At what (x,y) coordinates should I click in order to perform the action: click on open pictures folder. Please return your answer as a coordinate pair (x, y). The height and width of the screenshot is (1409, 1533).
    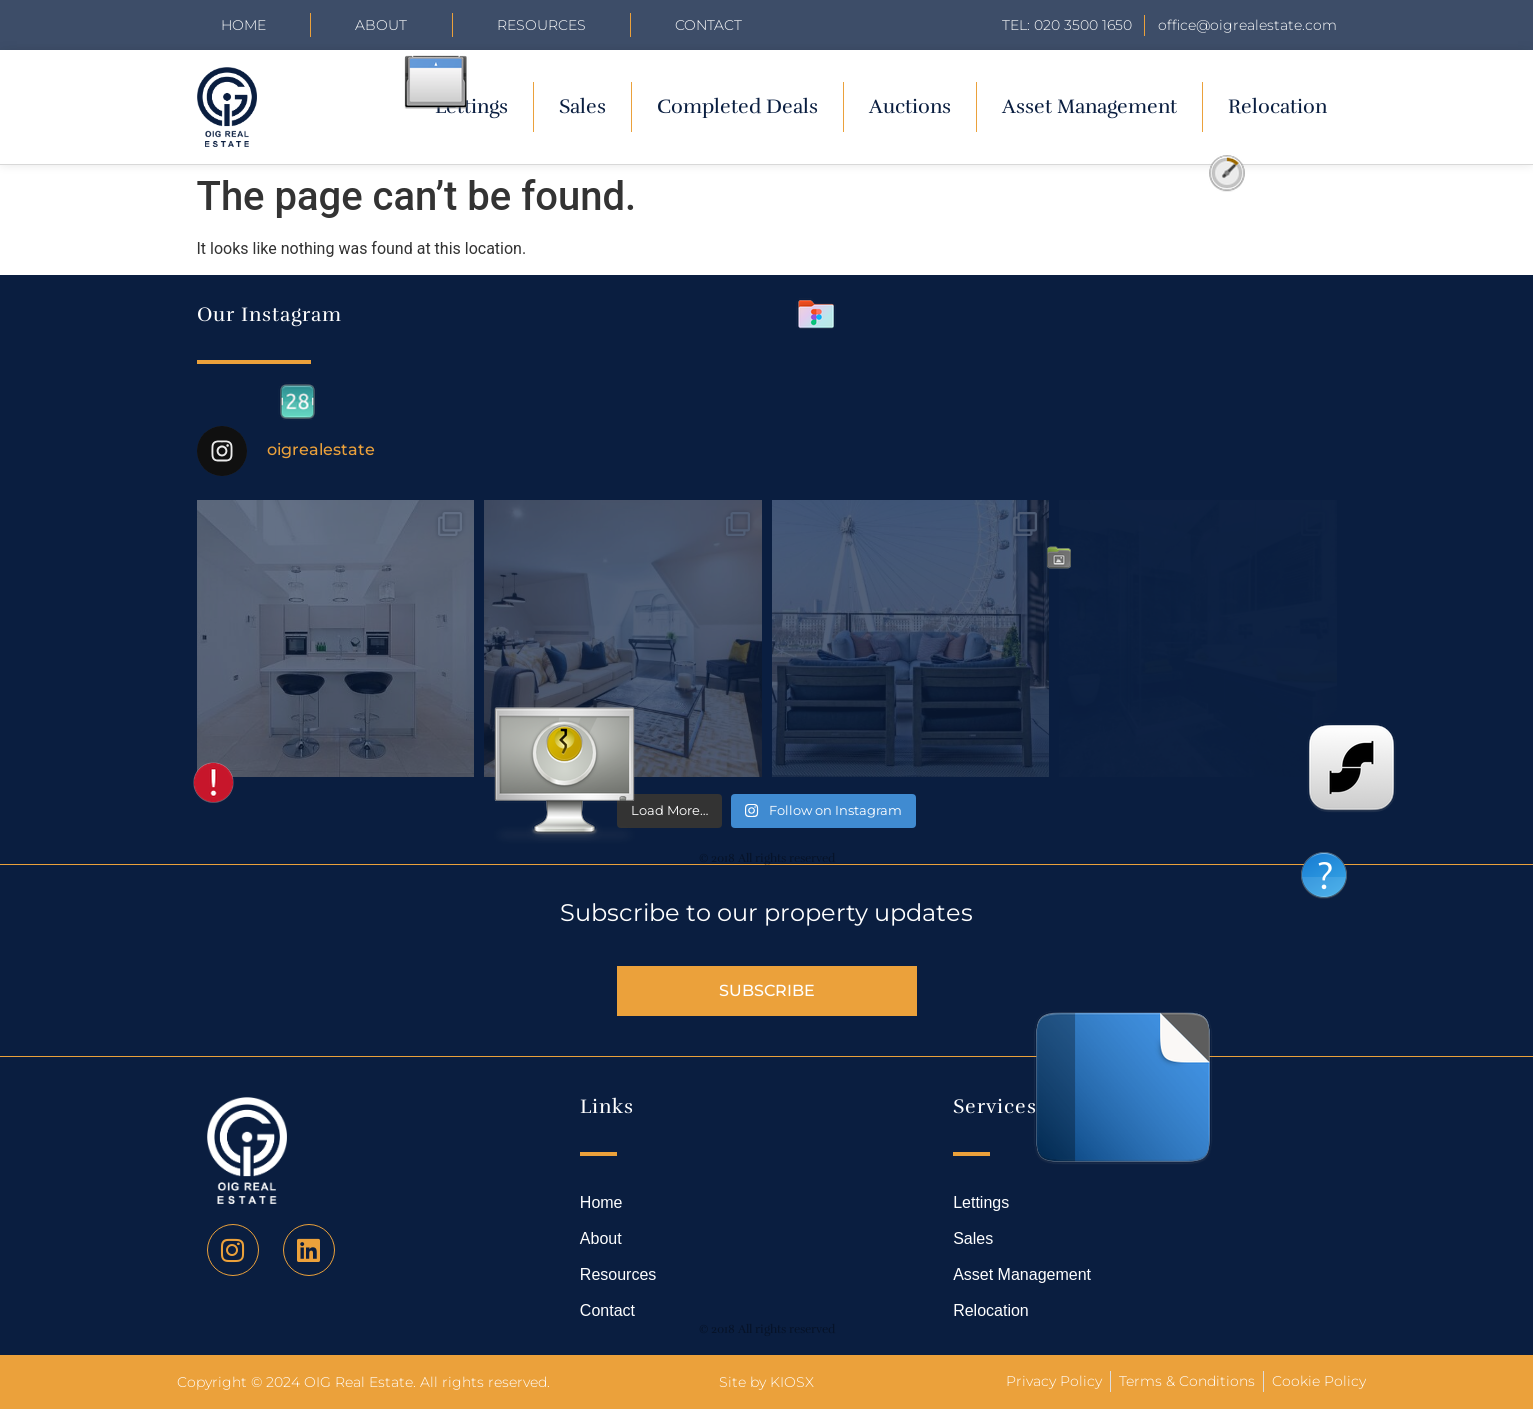
    Looking at the image, I should click on (1059, 557).